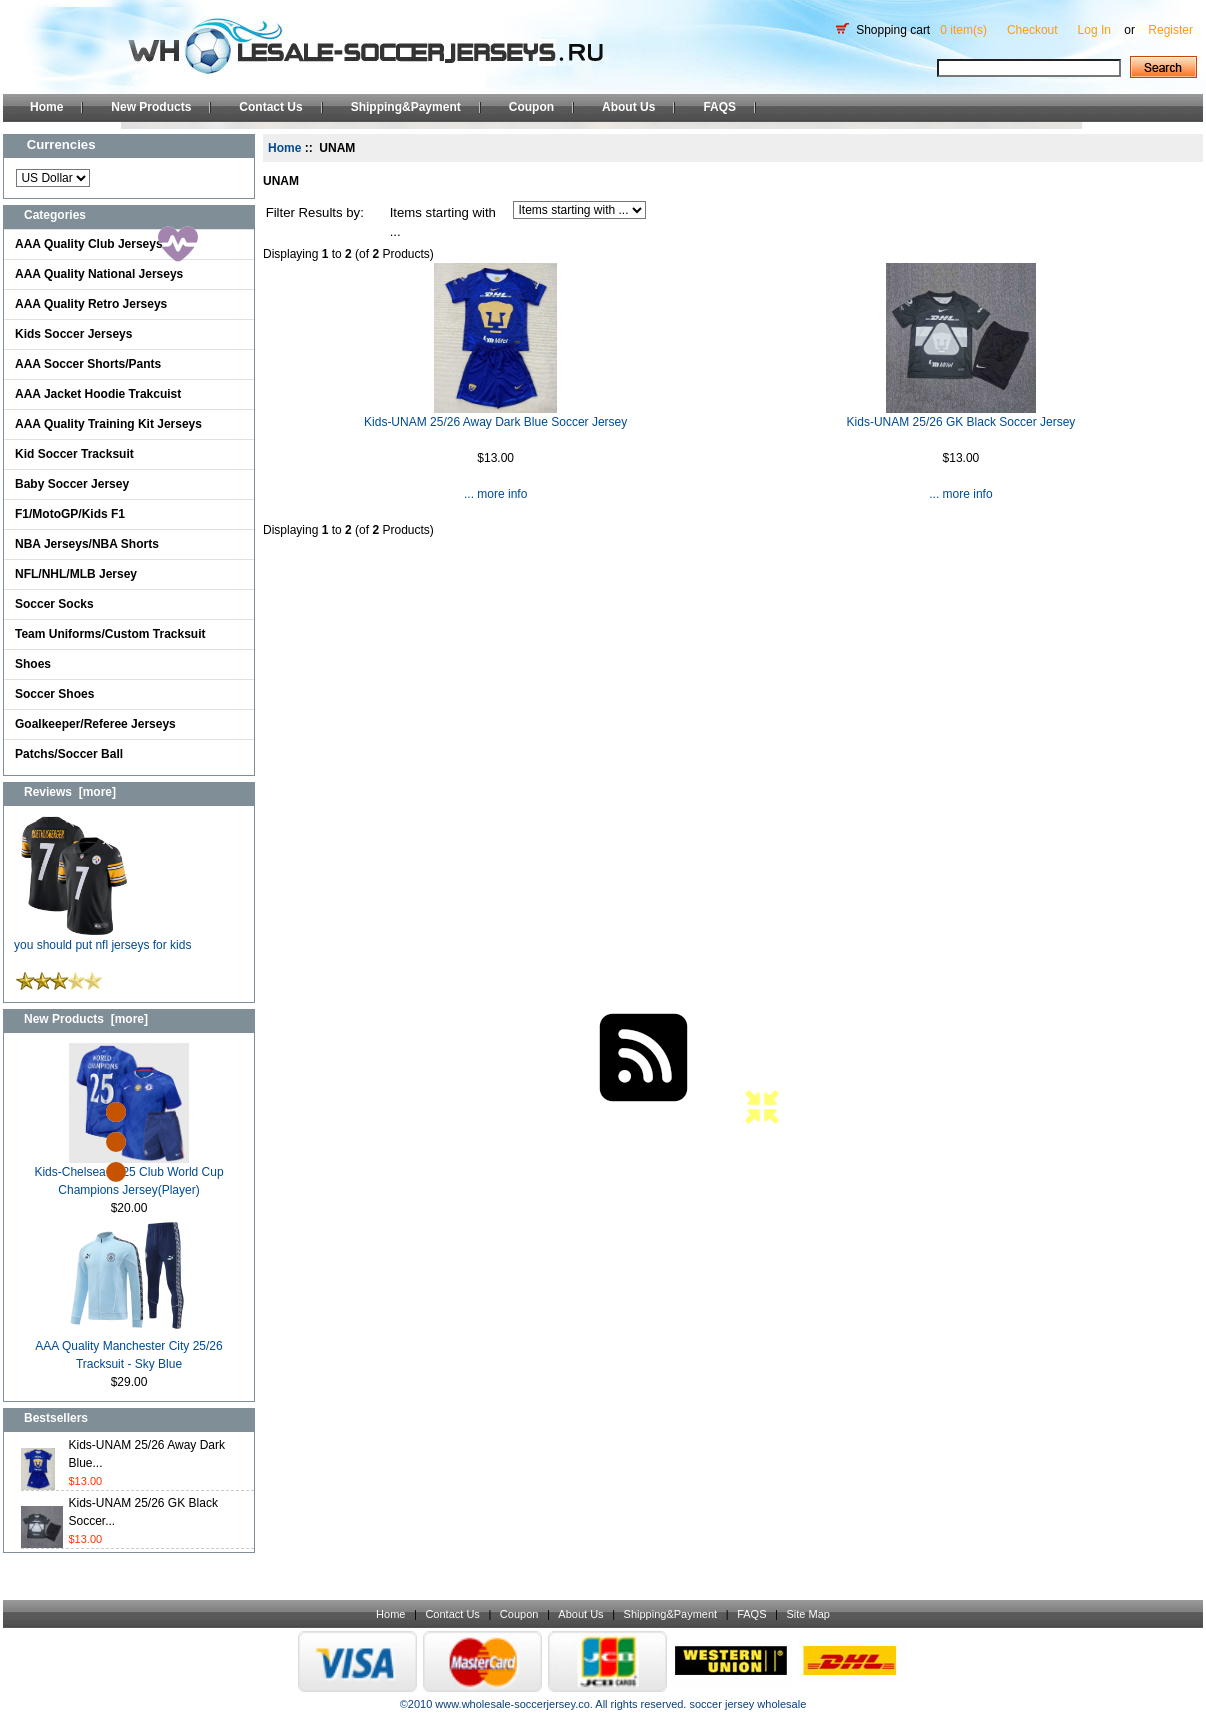 Image resolution: width=1206 pixels, height=1734 pixels. I want to click on subscribe to RSS feed, so click(643, 1057).